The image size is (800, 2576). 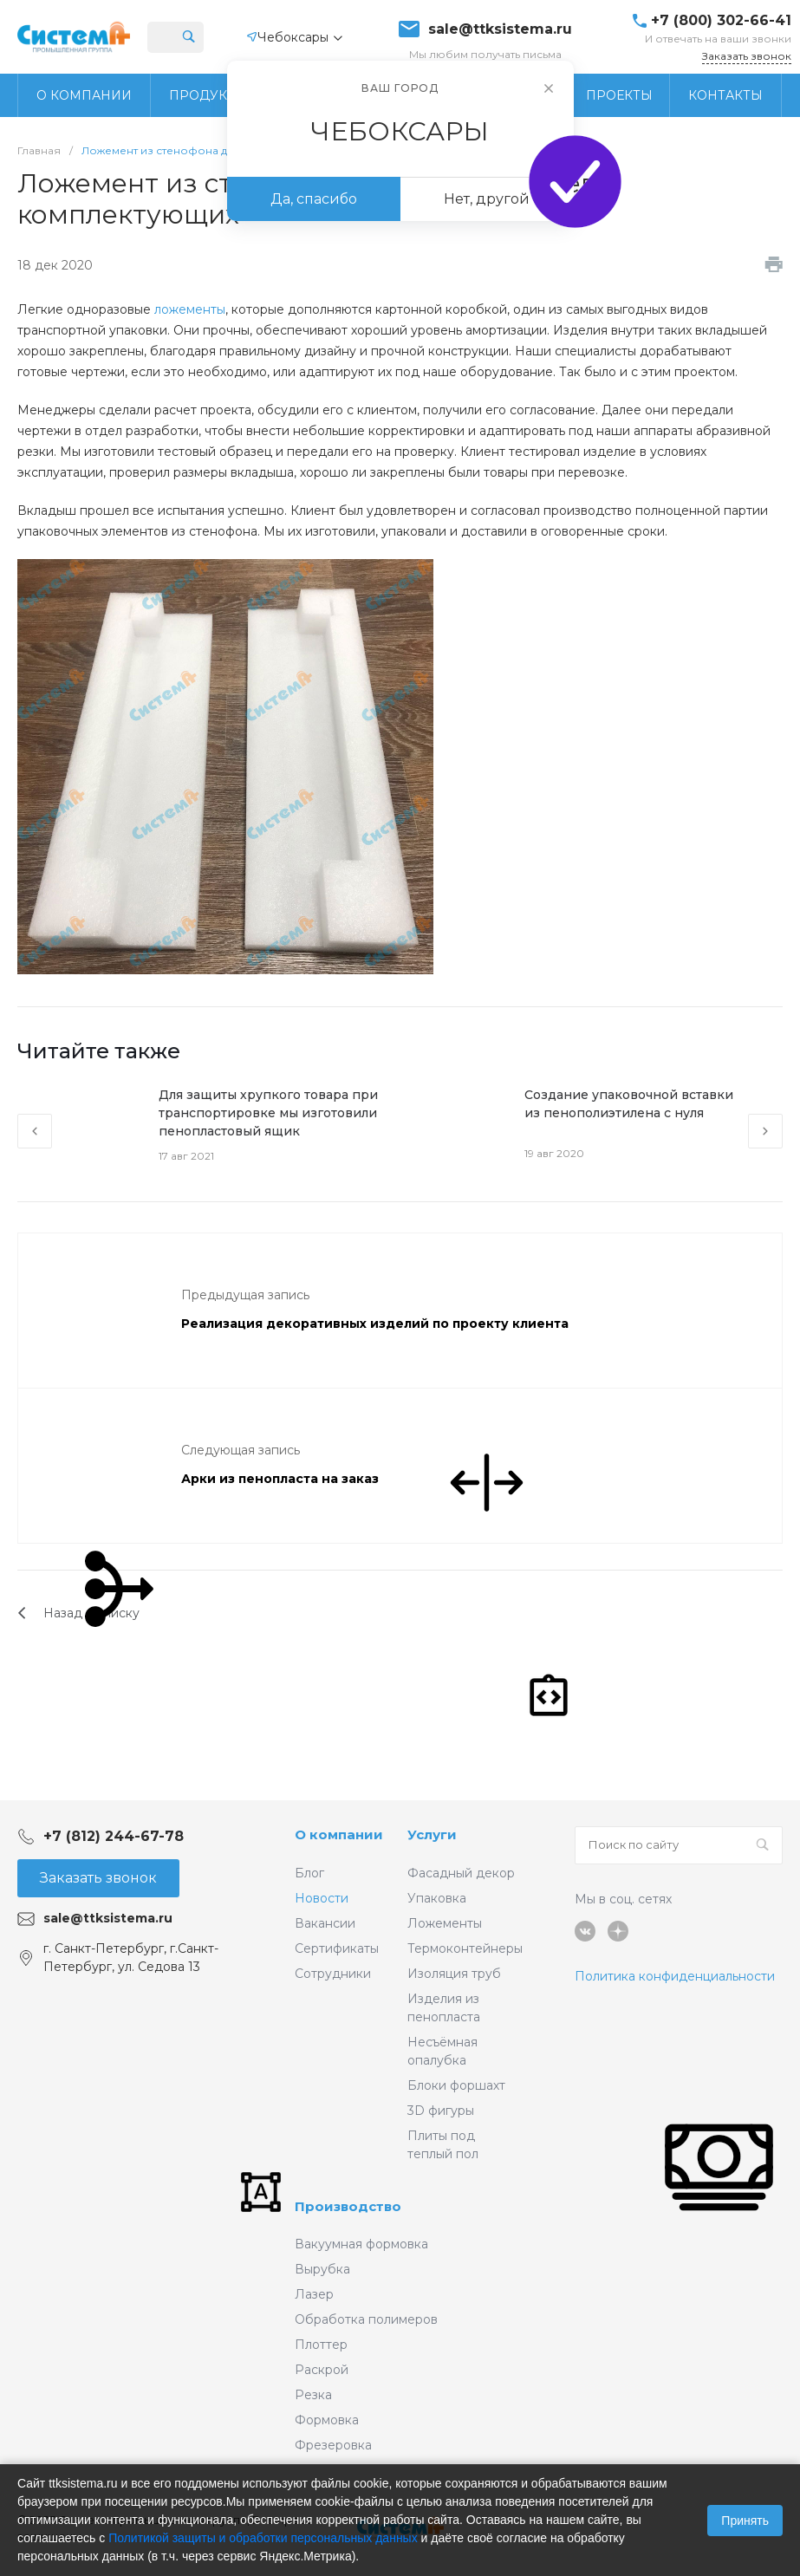 I want to click on indicates a completed or successful action, so click(x=575, y=181).